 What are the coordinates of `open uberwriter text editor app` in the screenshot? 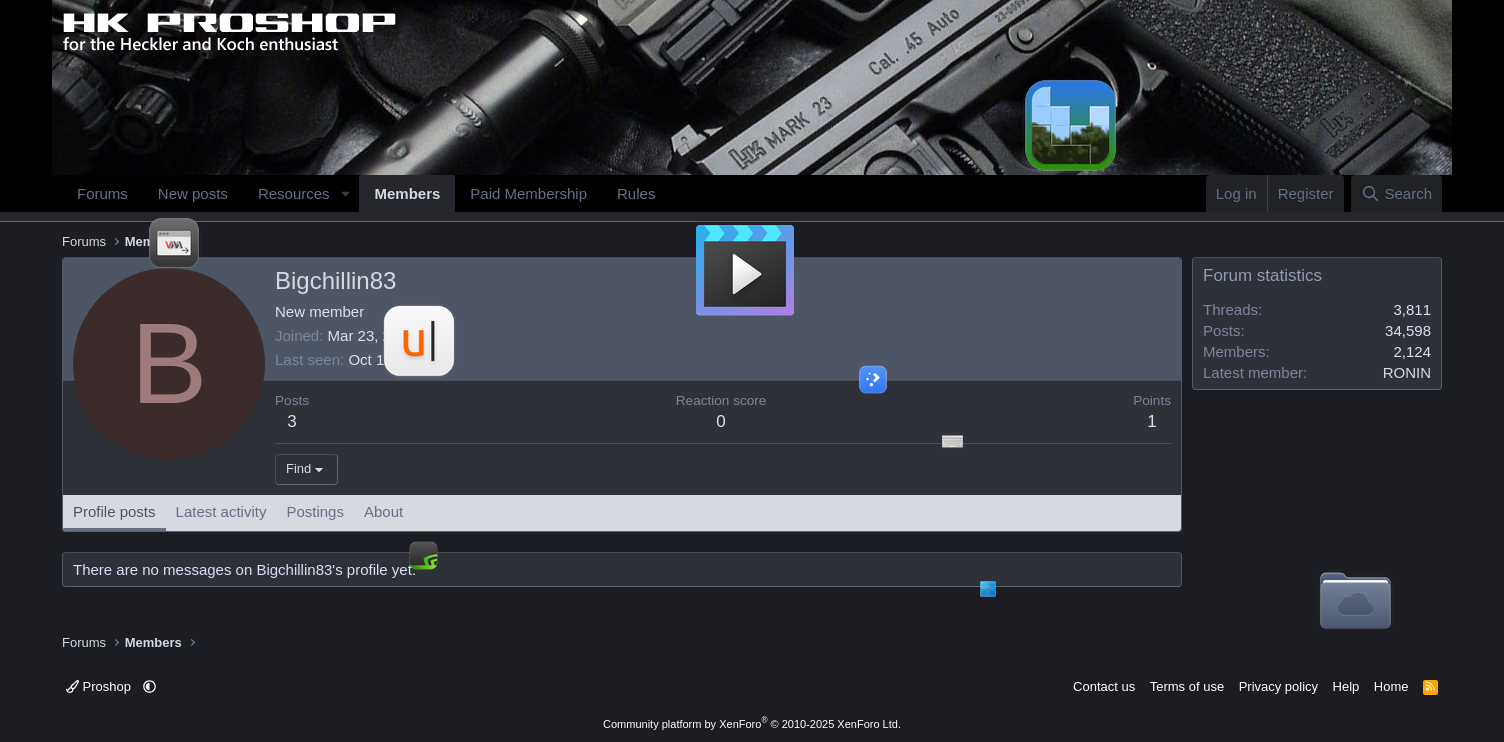 It's located at (419, 341).